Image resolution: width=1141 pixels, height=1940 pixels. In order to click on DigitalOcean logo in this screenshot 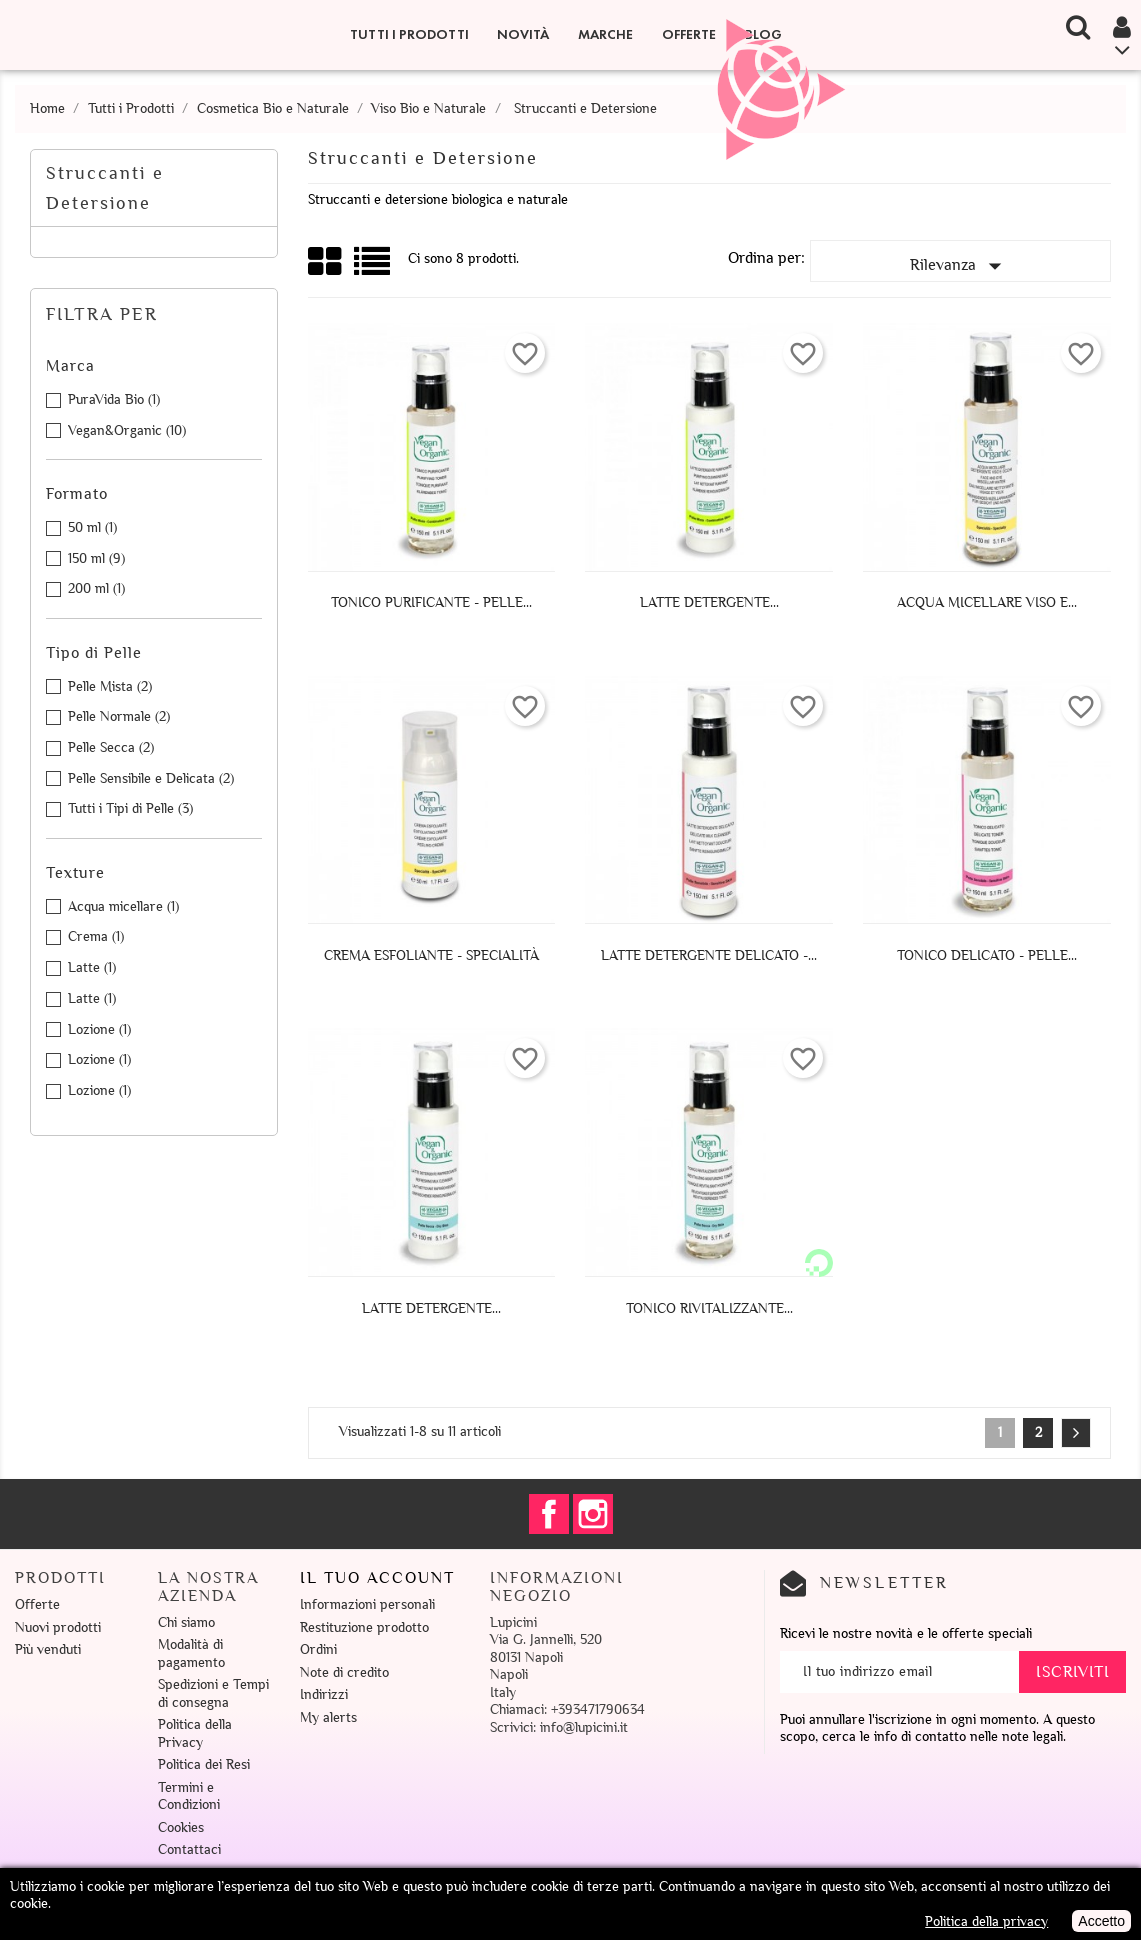, I will do `click(819, 1263)`.